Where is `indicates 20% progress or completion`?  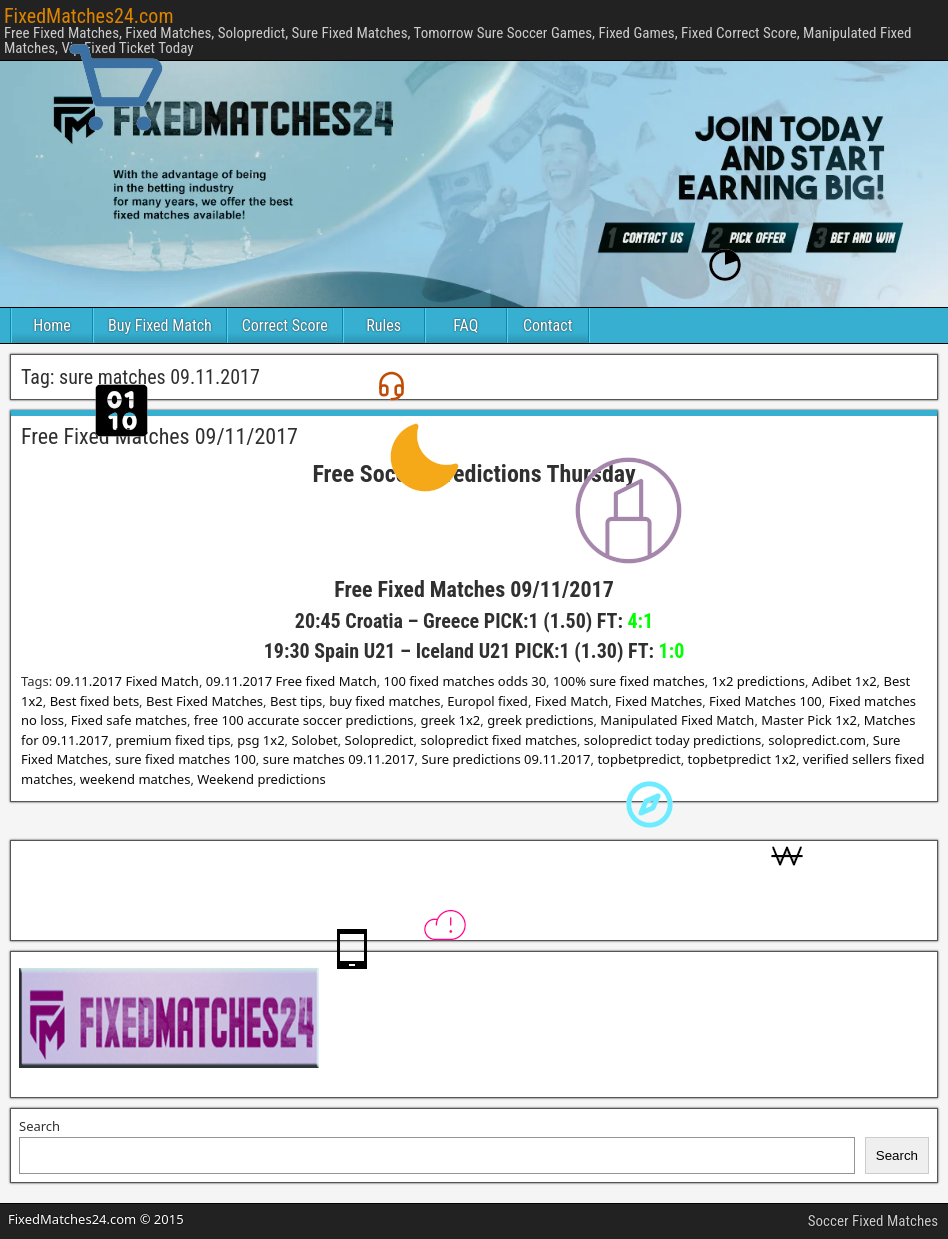
indicates 20% progress or completion is located at coordinates (725, 265).